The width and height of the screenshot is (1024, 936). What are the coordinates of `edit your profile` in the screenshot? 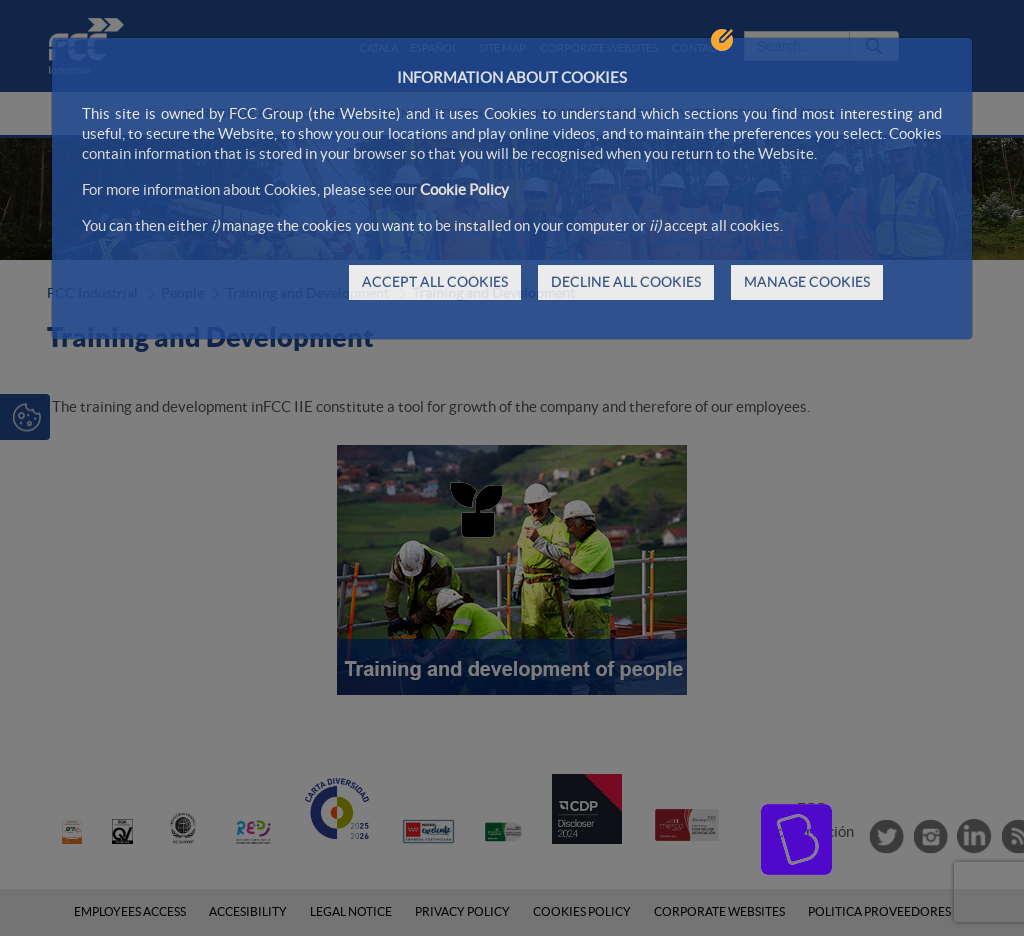 It's located at (722, 40).